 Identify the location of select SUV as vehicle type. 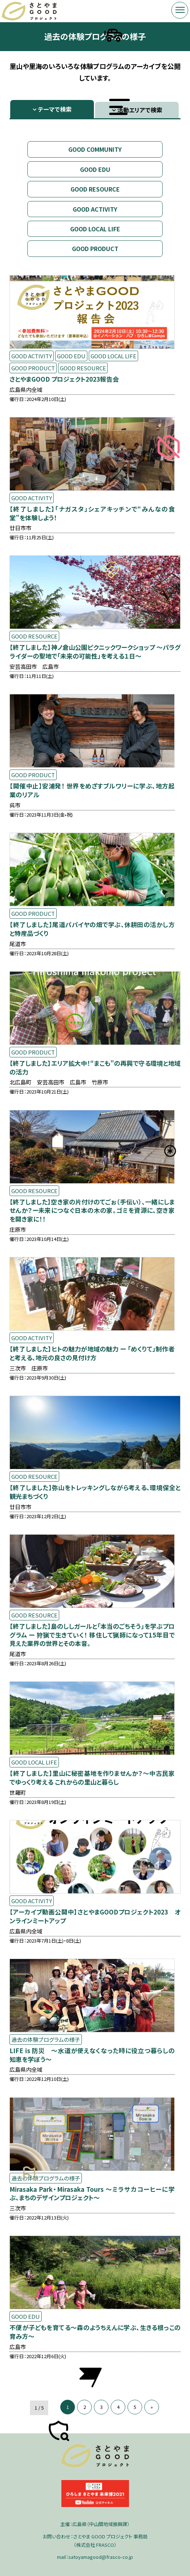
(113, 35).